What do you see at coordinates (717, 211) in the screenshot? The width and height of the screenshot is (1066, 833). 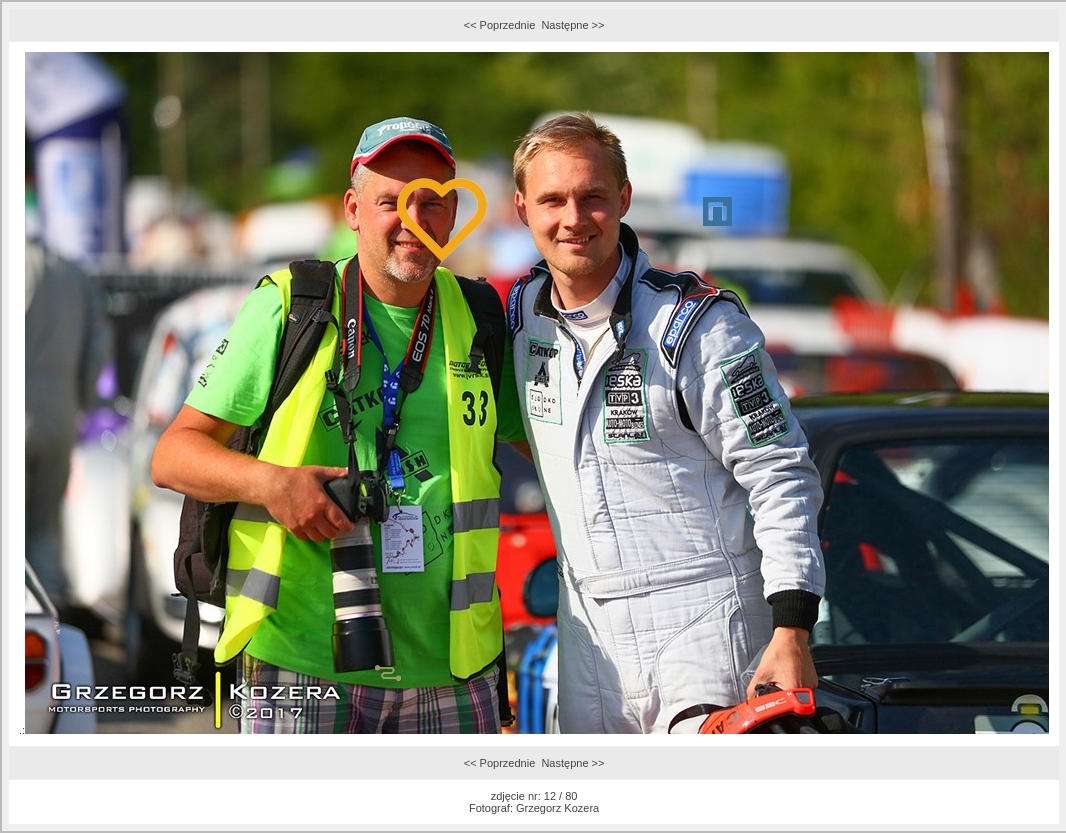 I see `visit NameMC website` at bounding box center [717, 211].